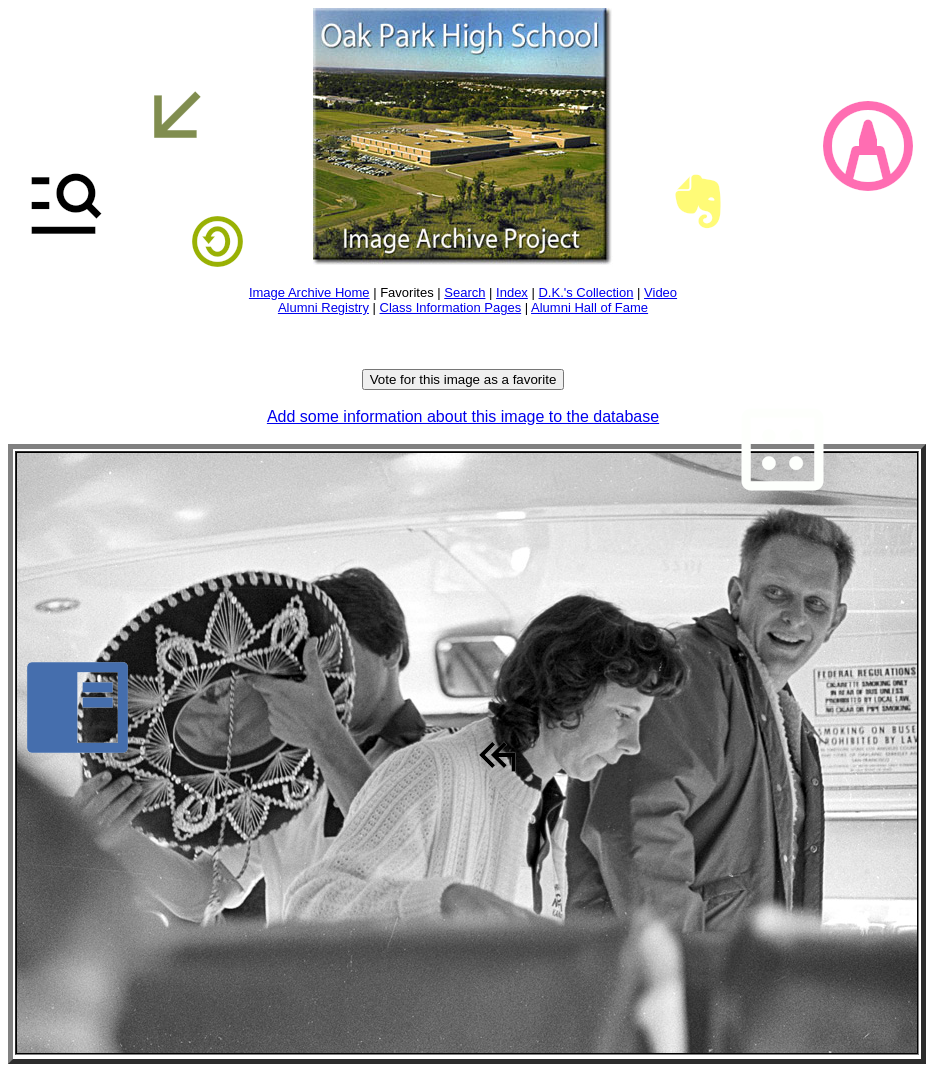 Image resolution: width=926 pixels, height=1072 pixels. I want to click on sketch app logo, so click(868, 146).